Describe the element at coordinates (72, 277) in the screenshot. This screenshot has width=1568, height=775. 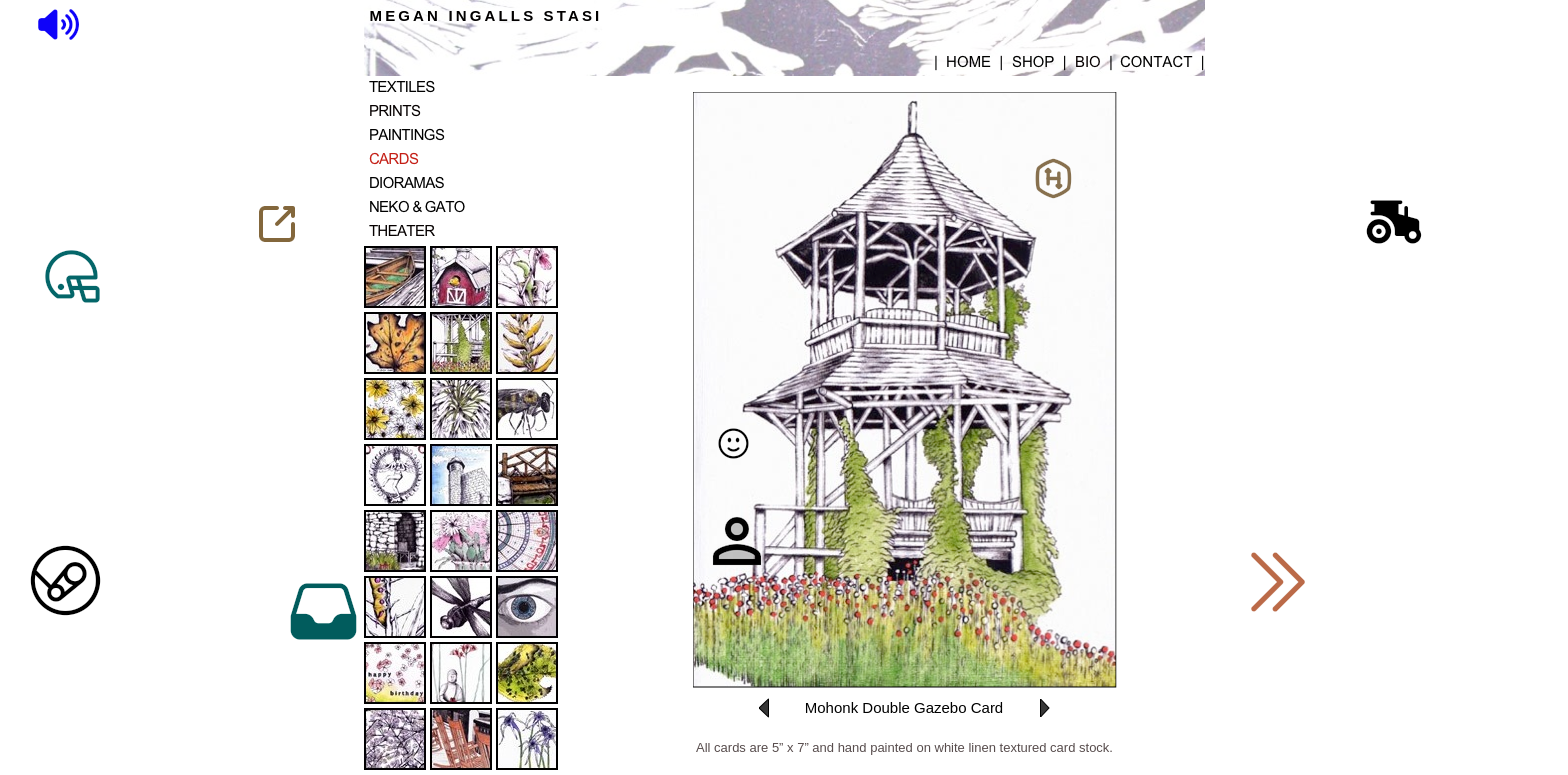
I see `access sports or football content` at that location.